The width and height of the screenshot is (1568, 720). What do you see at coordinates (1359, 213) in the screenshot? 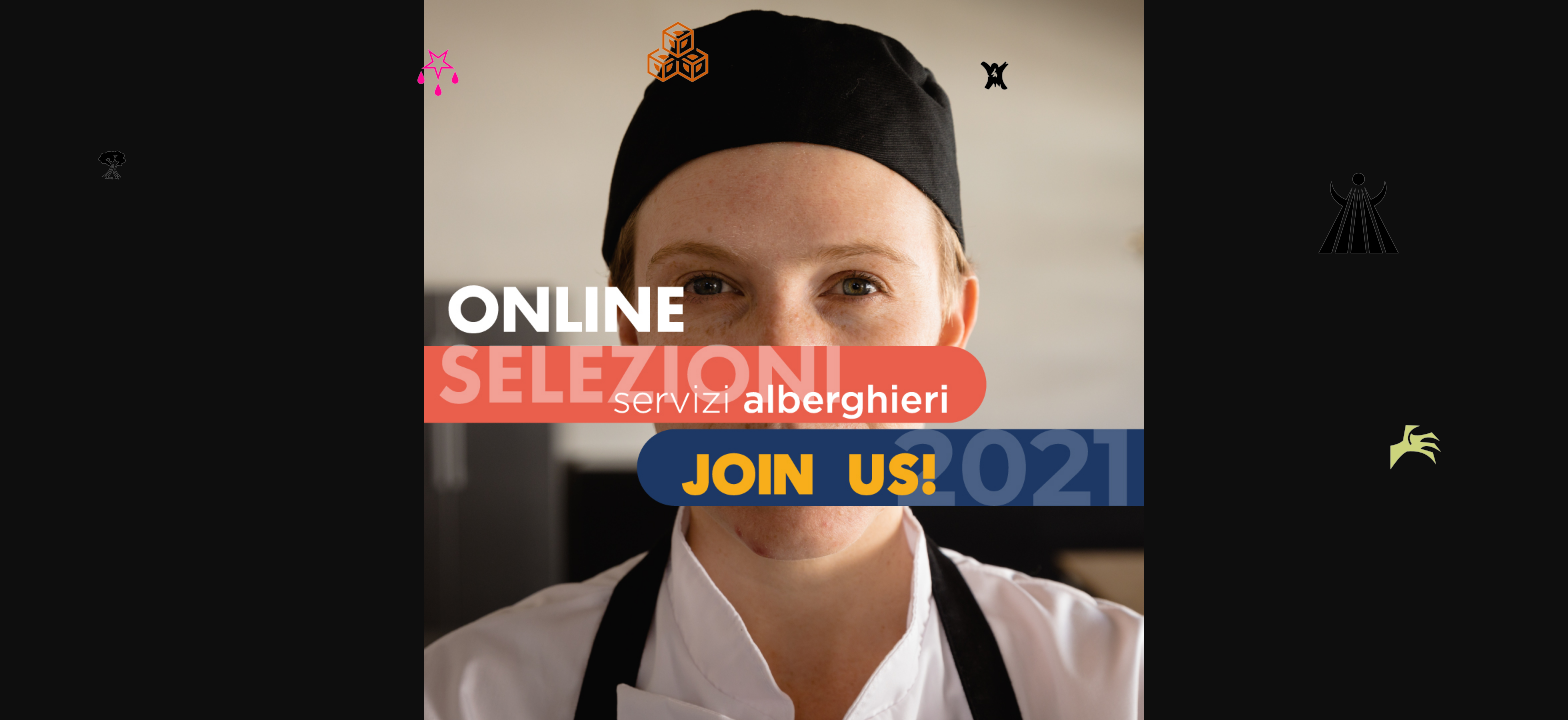
I see `access space exploration or interstellar travel features` at bounding box center [1359, 213].